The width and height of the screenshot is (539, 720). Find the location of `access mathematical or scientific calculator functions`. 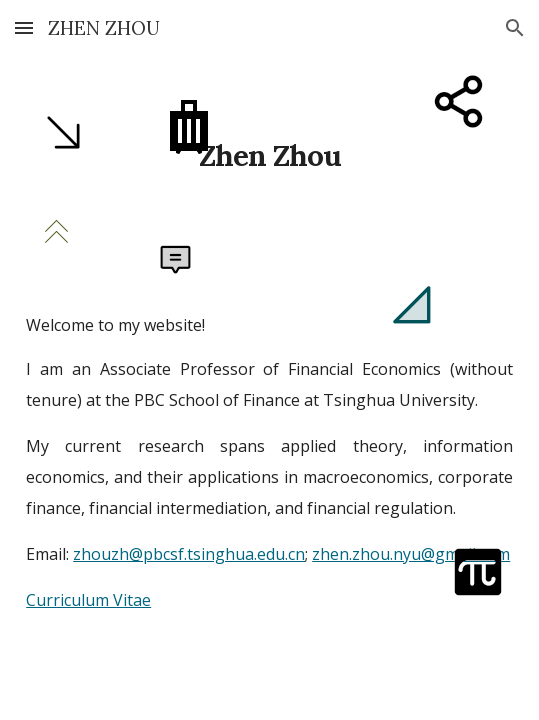

access mathematical or scientific calculator functions is located at coordinates (478, 572).